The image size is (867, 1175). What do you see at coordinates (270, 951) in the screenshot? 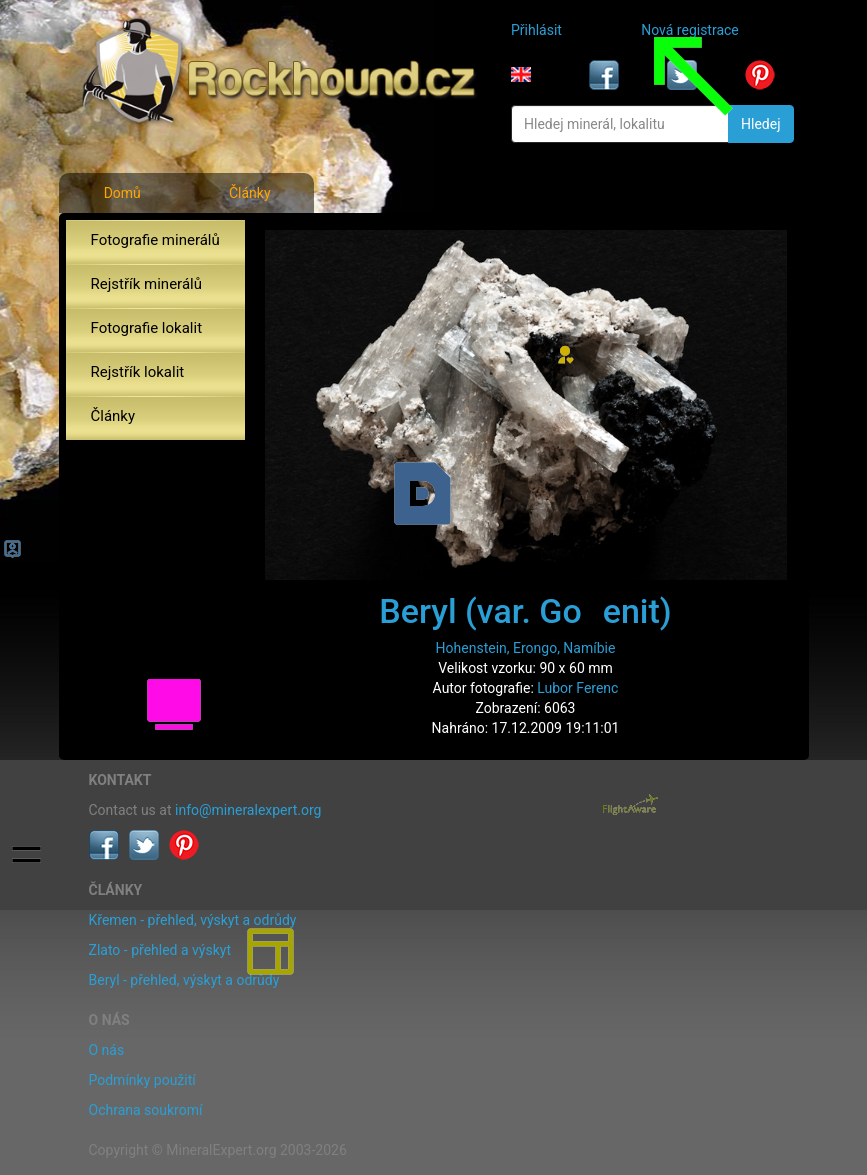
I see `change page layout options` at bounding box center [270, 951].